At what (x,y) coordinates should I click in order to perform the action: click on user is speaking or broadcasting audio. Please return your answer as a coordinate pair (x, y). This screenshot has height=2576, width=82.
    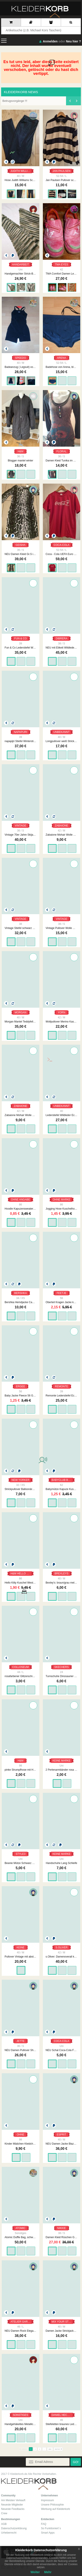
    Looking at the image, I should click on (43, 1460).